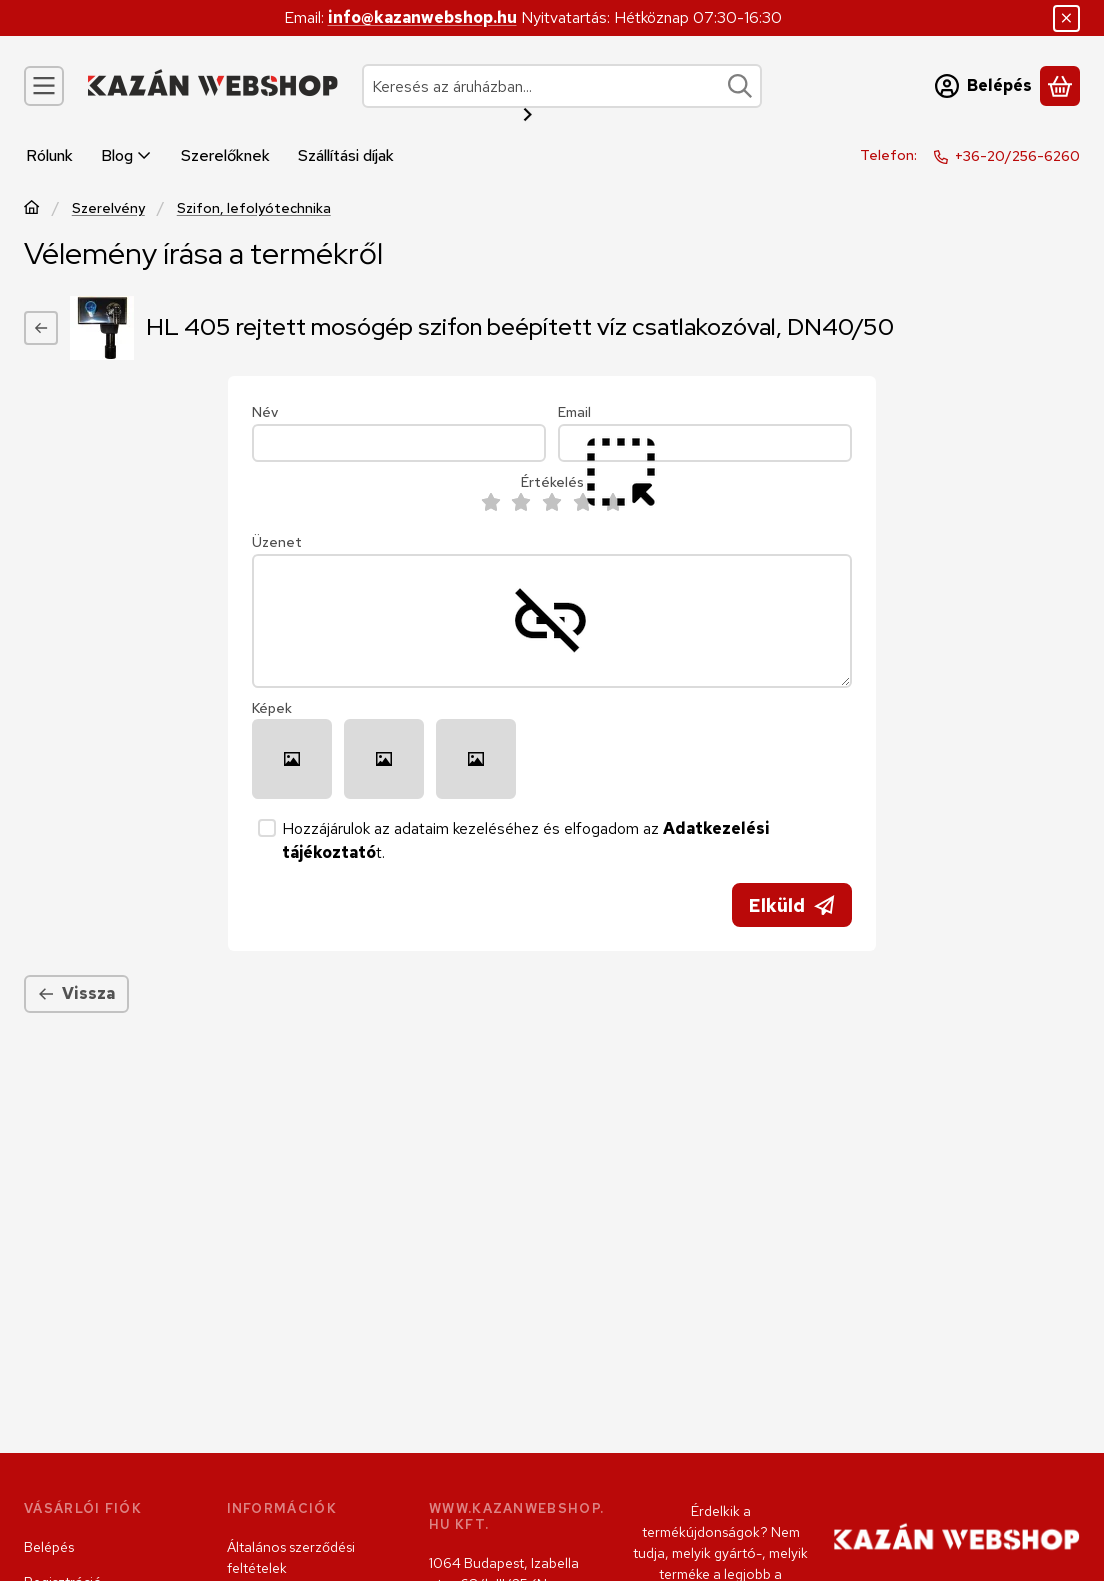 This screenshot has height=1581, width=1104. Describe the element at coordinates (550, 620) in the screenshot. I see `unlink or disconnect a shared item` at that location.